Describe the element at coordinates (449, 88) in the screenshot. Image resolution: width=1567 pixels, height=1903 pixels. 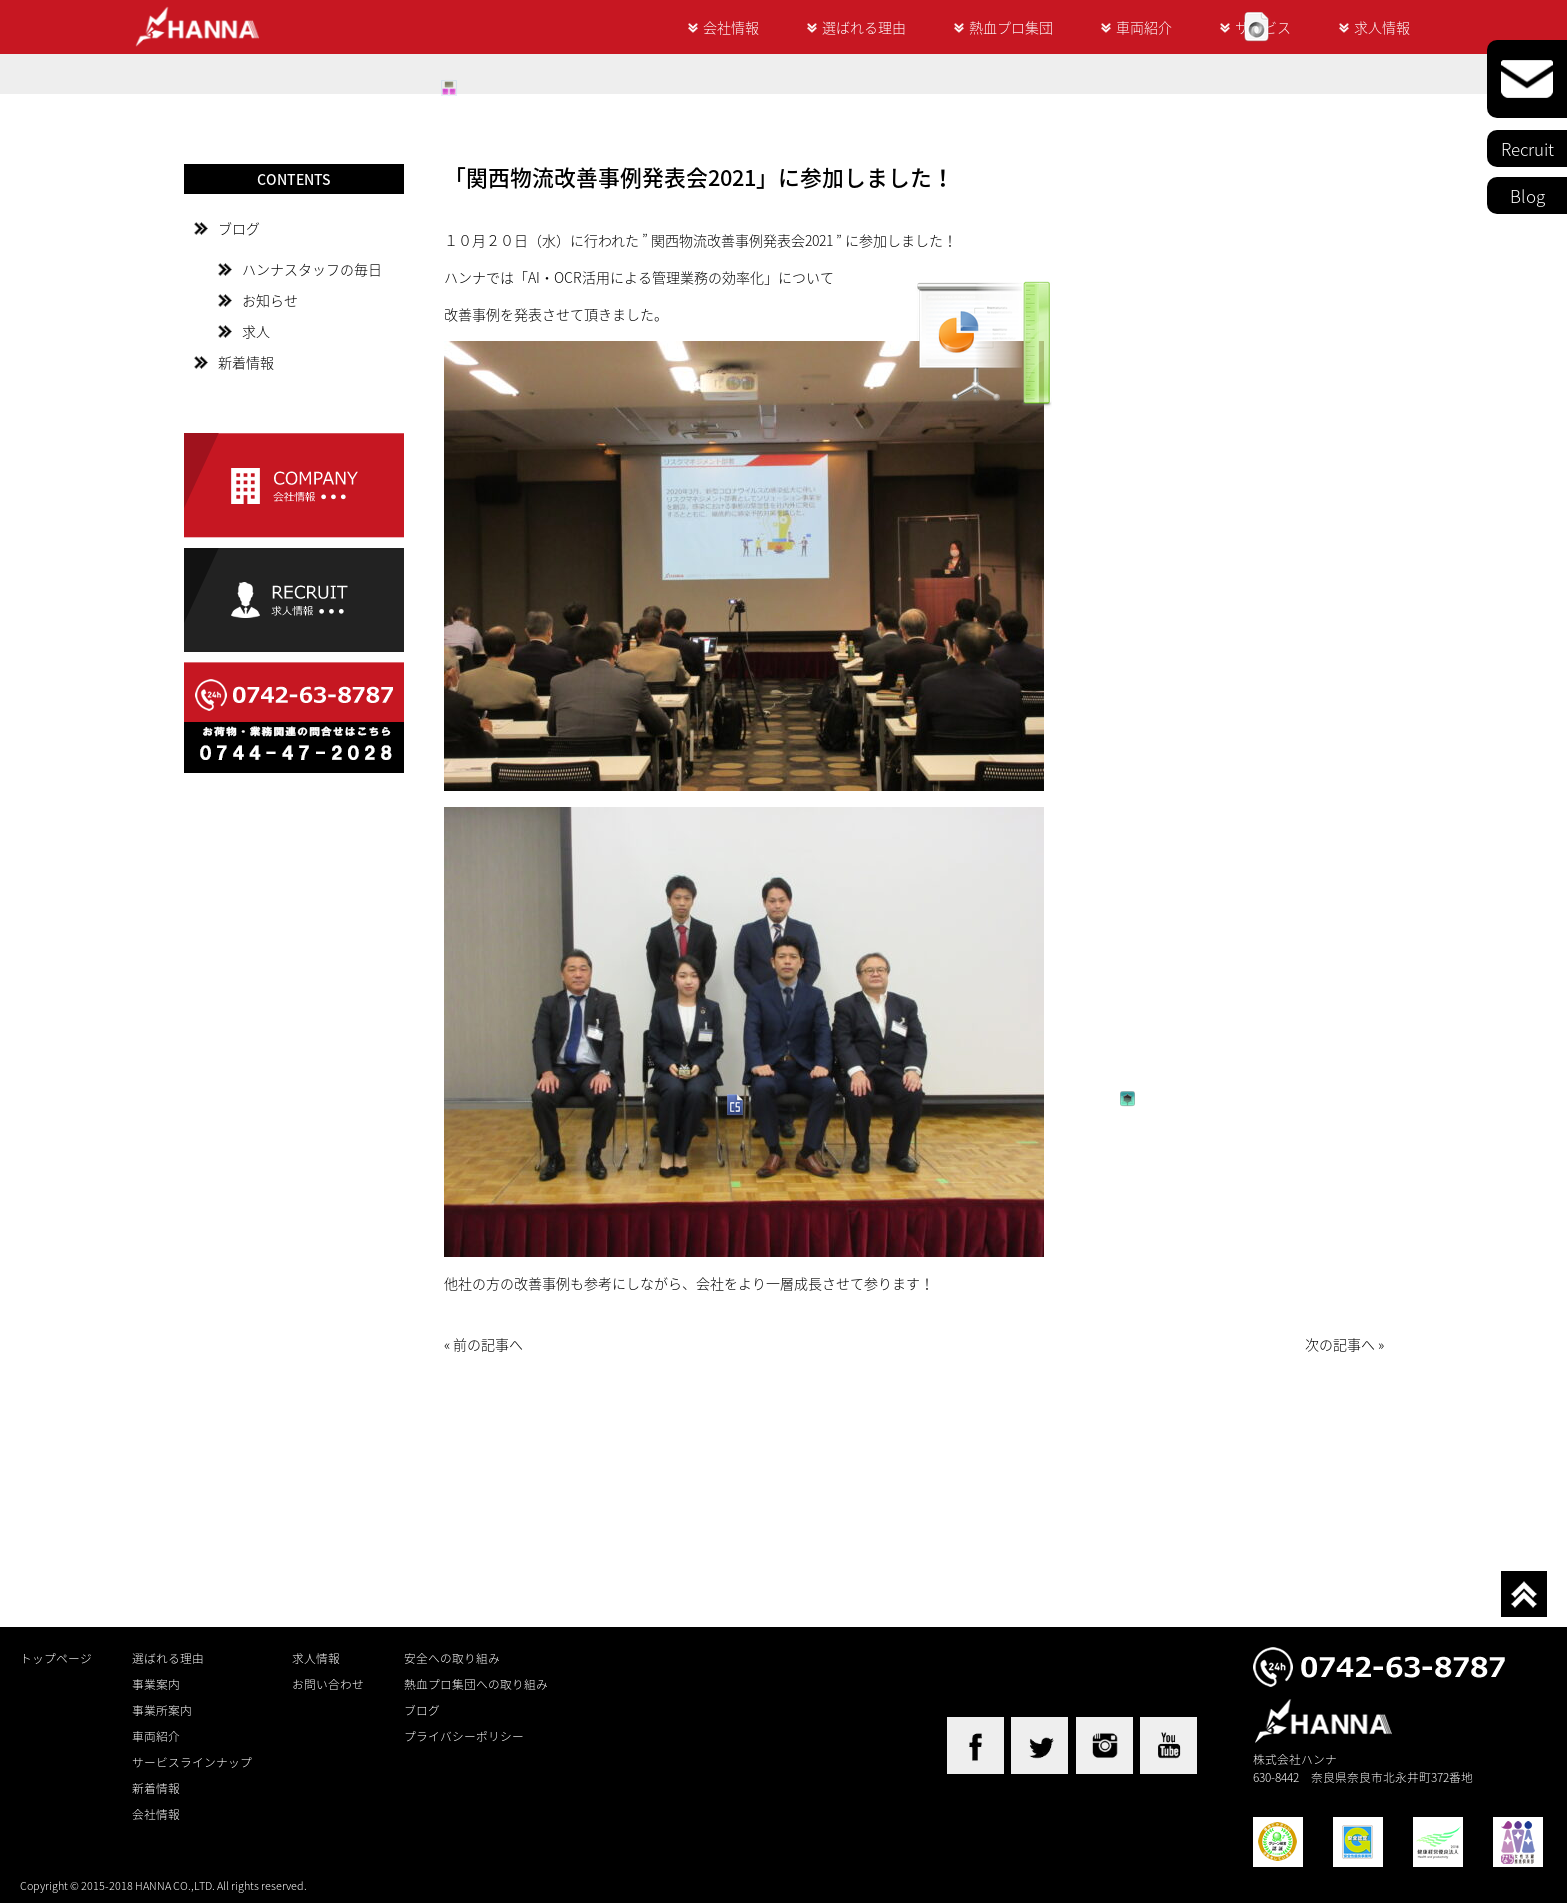
I see `select all items in the current view` at that location.